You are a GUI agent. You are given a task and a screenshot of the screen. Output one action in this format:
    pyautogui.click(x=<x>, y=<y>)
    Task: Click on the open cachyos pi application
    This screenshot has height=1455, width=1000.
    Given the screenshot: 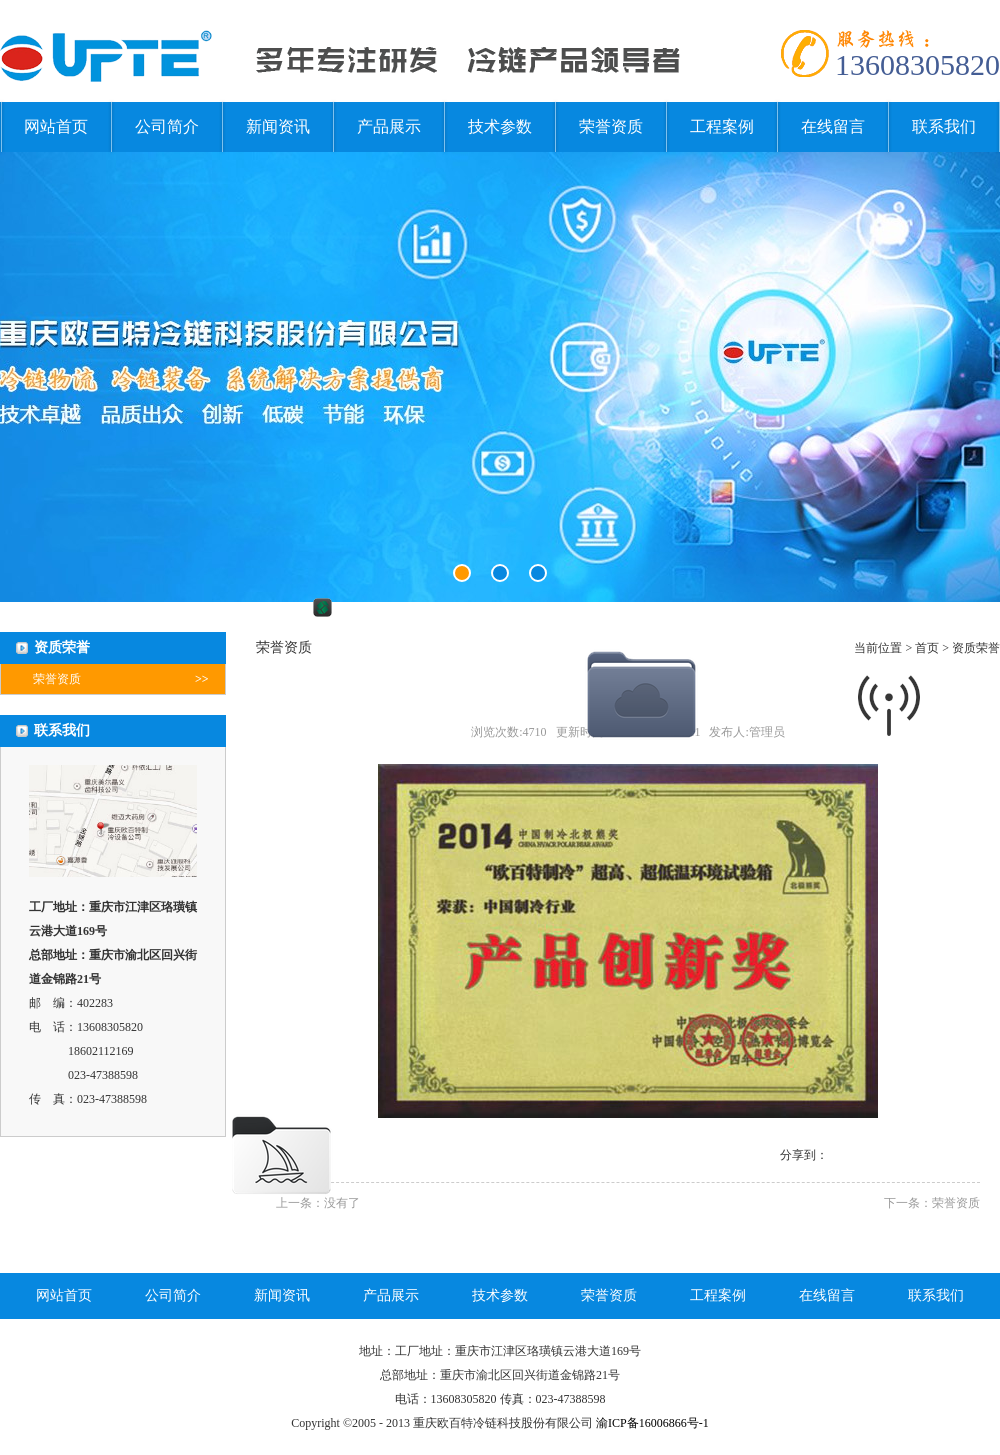 What is the action you would take?
    pyautogui.click(x=322, y=607)
    